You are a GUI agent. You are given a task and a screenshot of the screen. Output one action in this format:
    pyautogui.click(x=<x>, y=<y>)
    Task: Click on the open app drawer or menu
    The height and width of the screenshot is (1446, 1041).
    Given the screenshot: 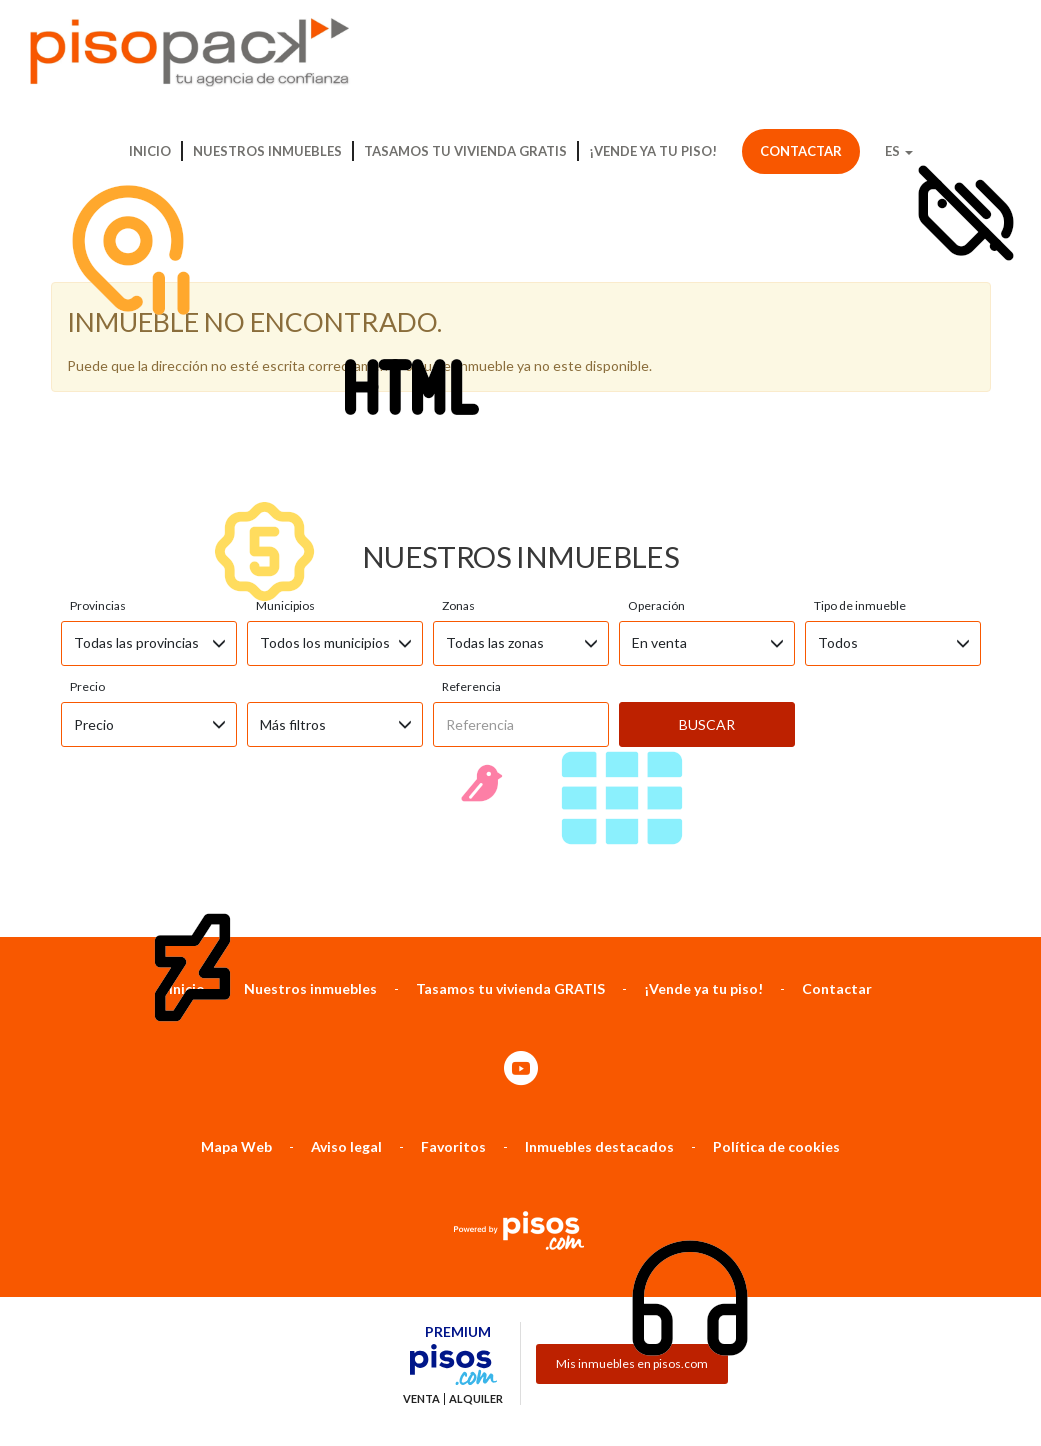 What is the action you would take?
    pyautogui.click(x=622, y=798)
    